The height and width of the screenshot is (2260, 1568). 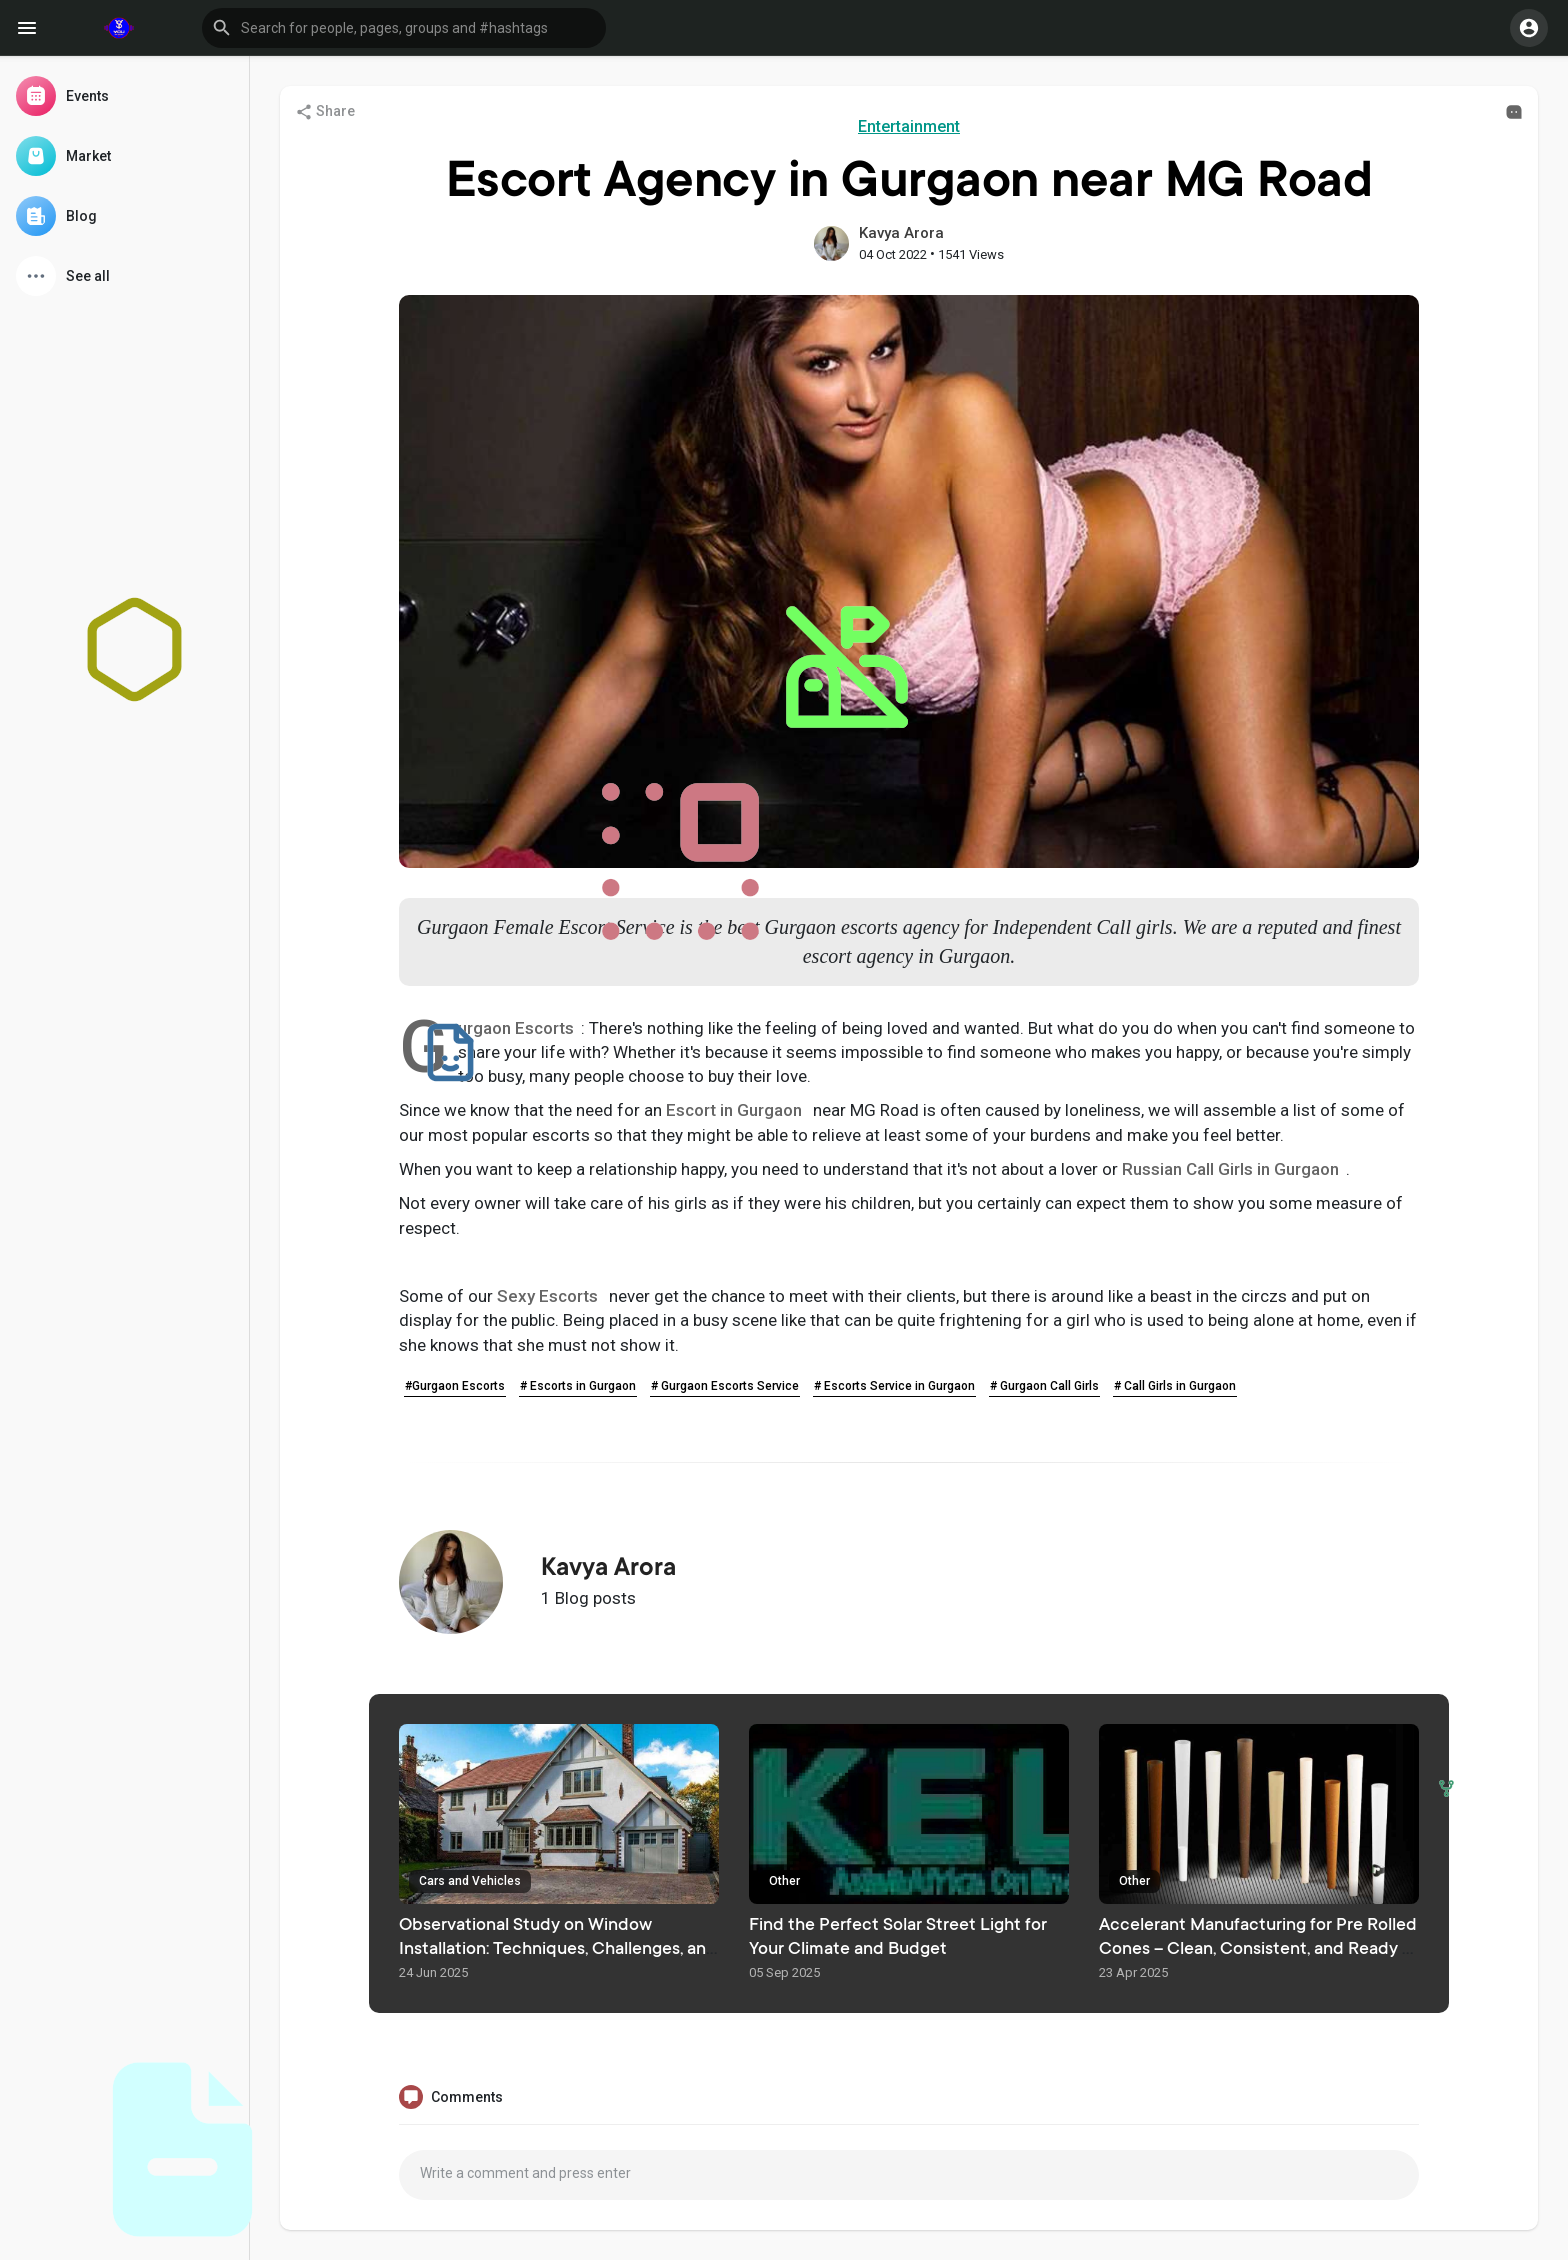 I want to click on align element to top-right corner, so click(x=680, y=861).